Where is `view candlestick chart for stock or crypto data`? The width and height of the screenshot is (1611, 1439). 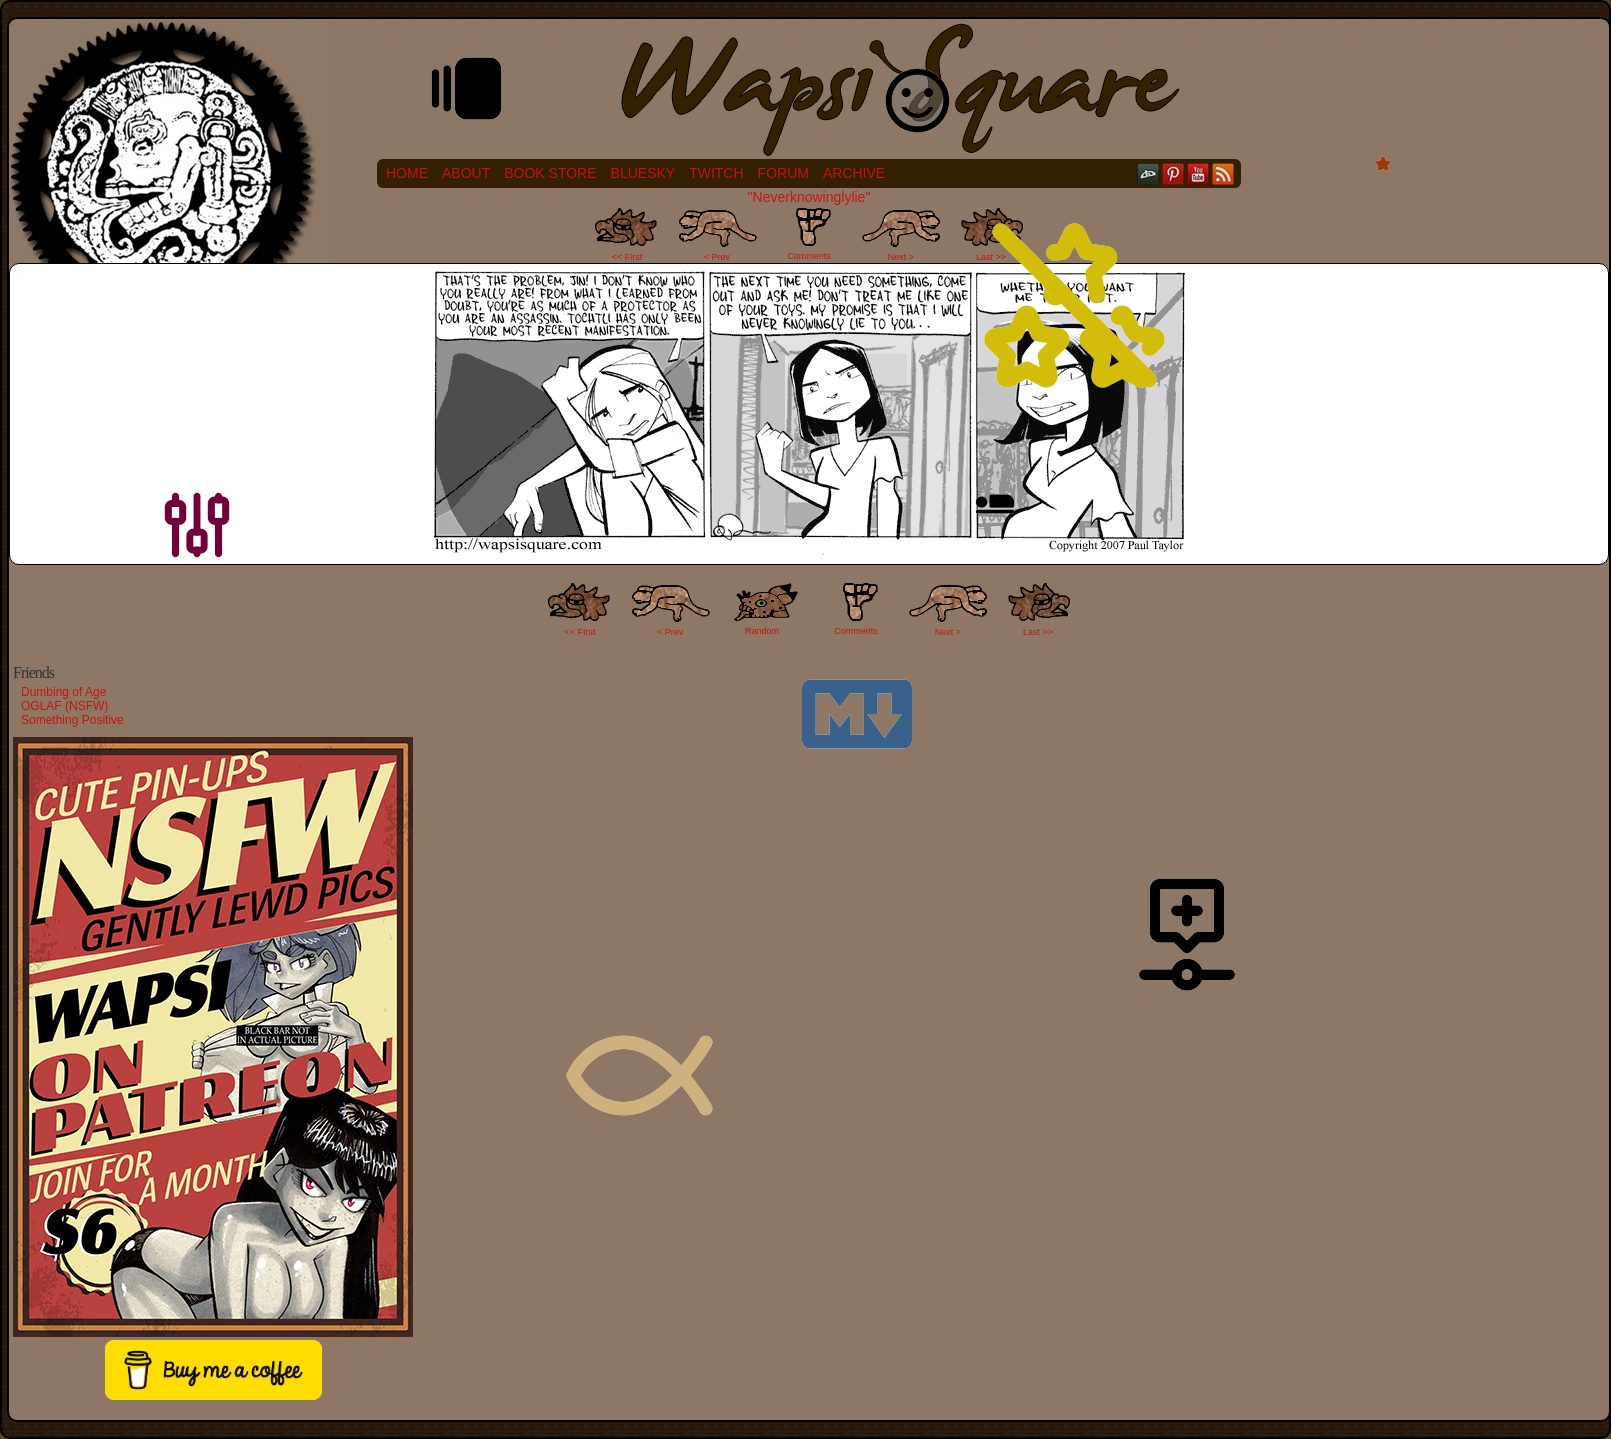 view candlestick chart for stock or crypto data is located at coordinates (197, 525).